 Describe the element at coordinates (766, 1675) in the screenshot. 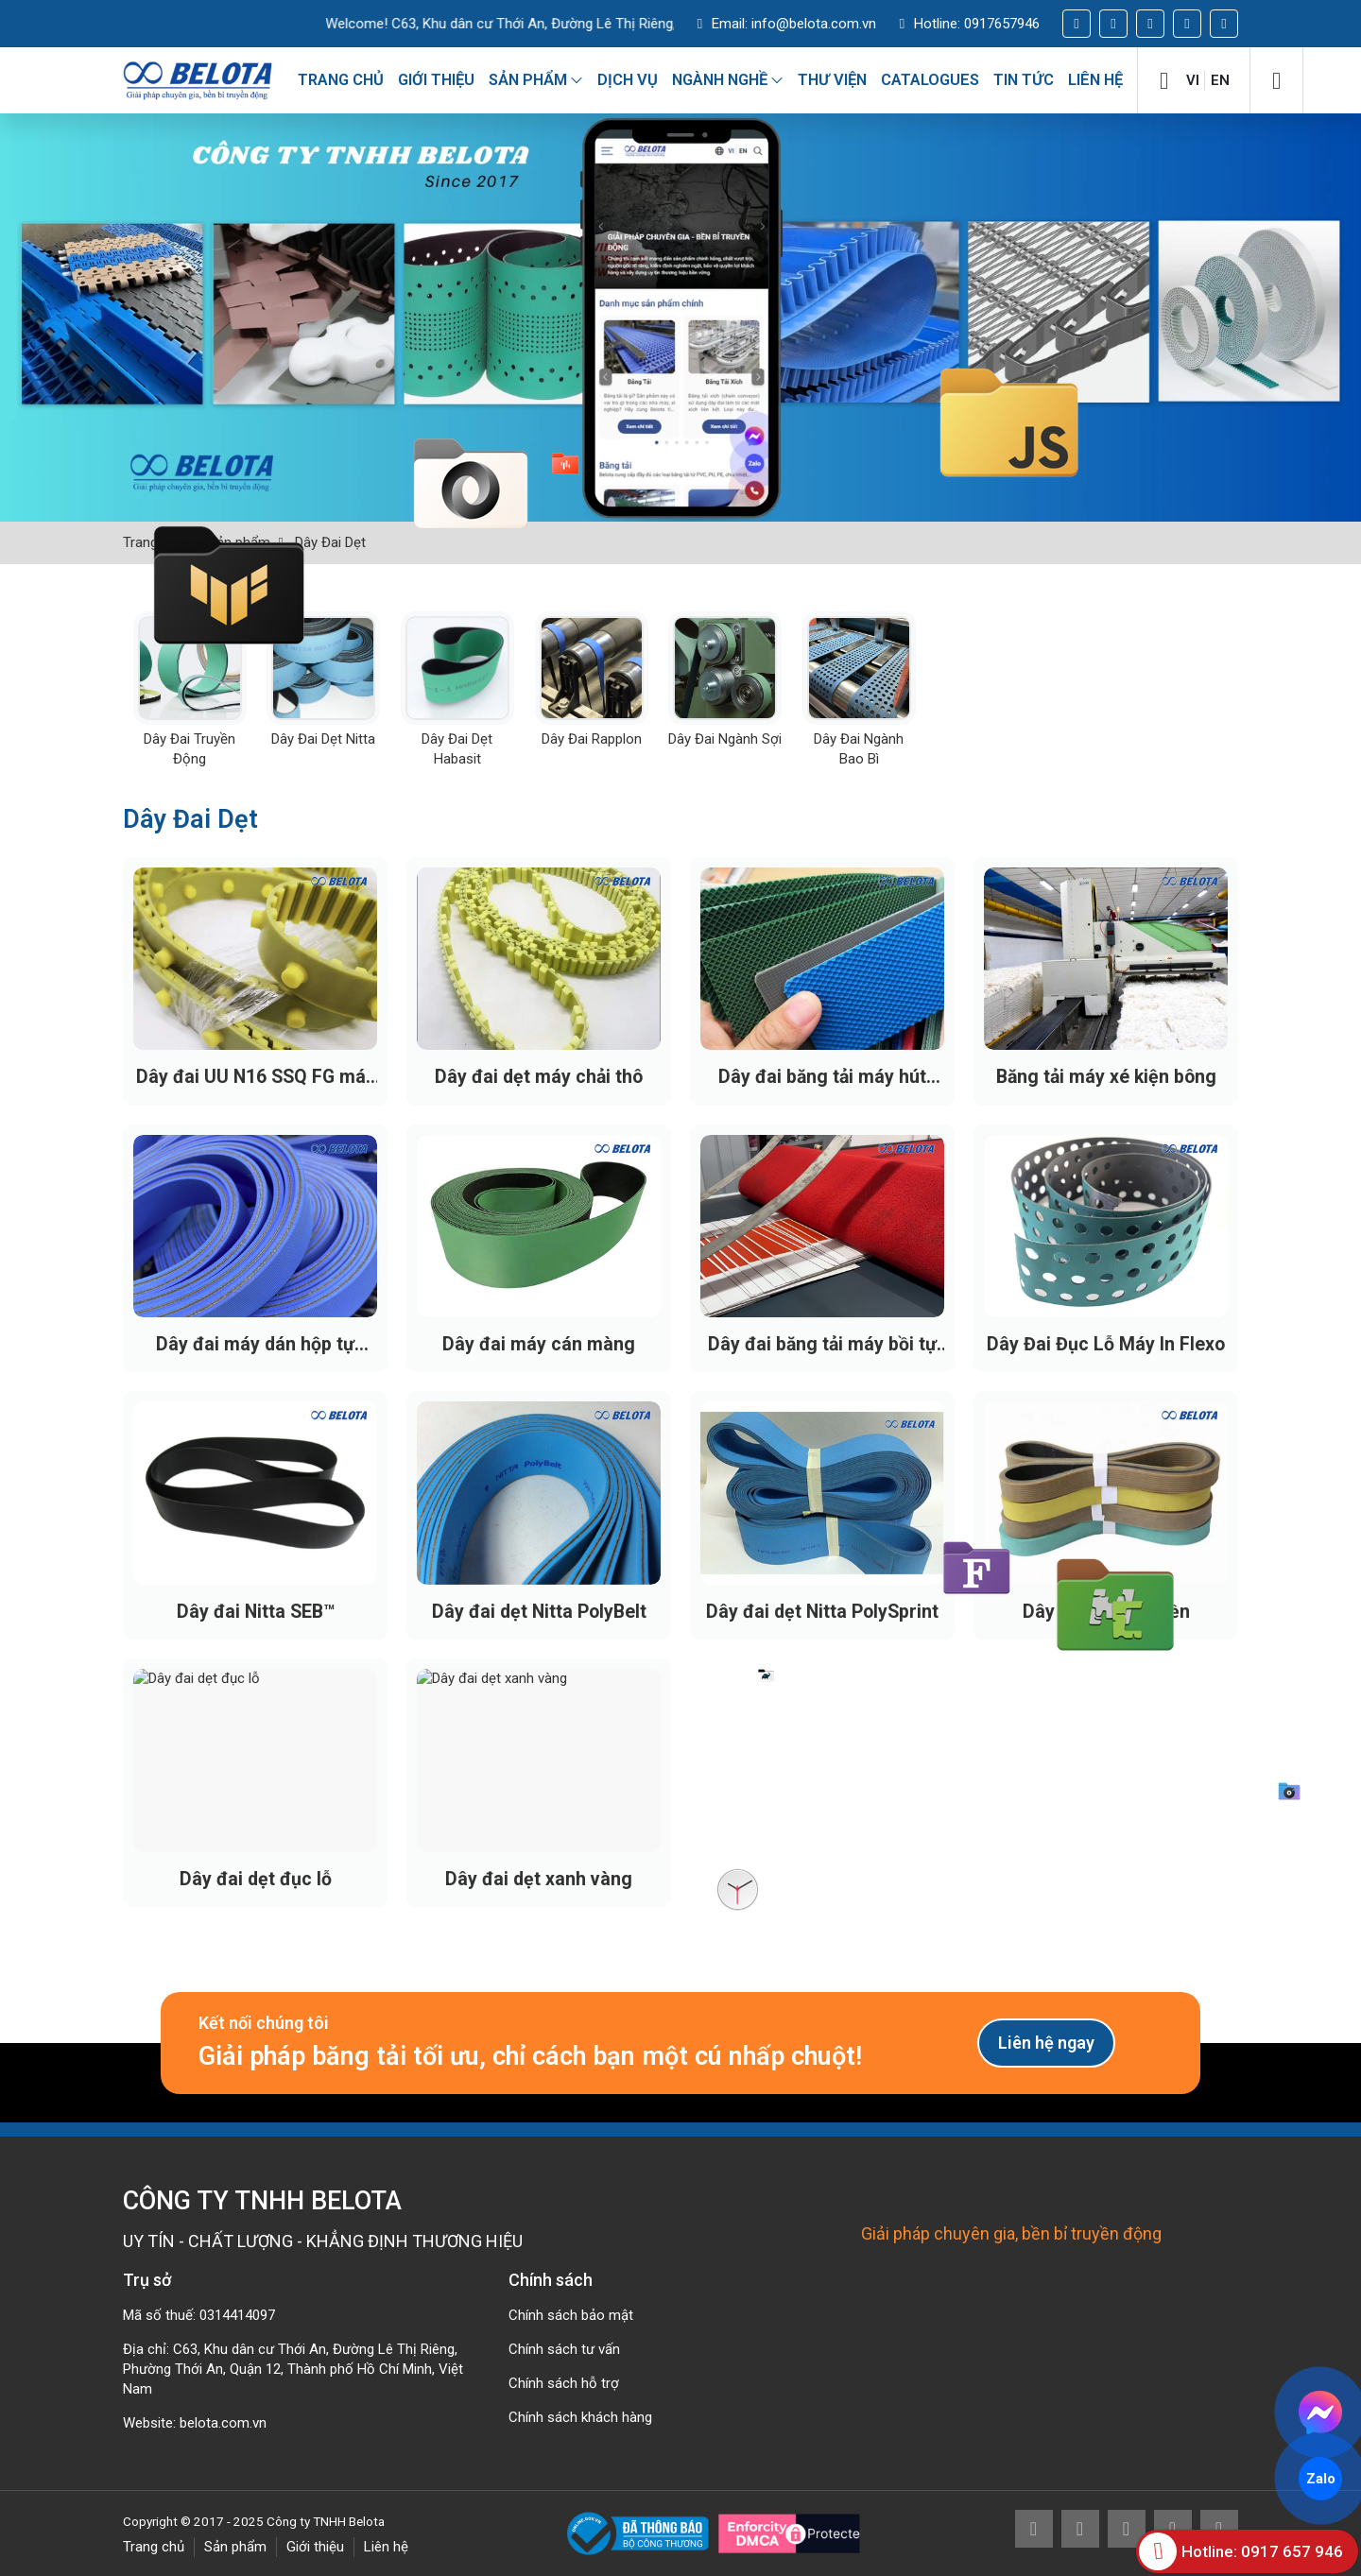

I see `folder containing gradle build files` at that location.